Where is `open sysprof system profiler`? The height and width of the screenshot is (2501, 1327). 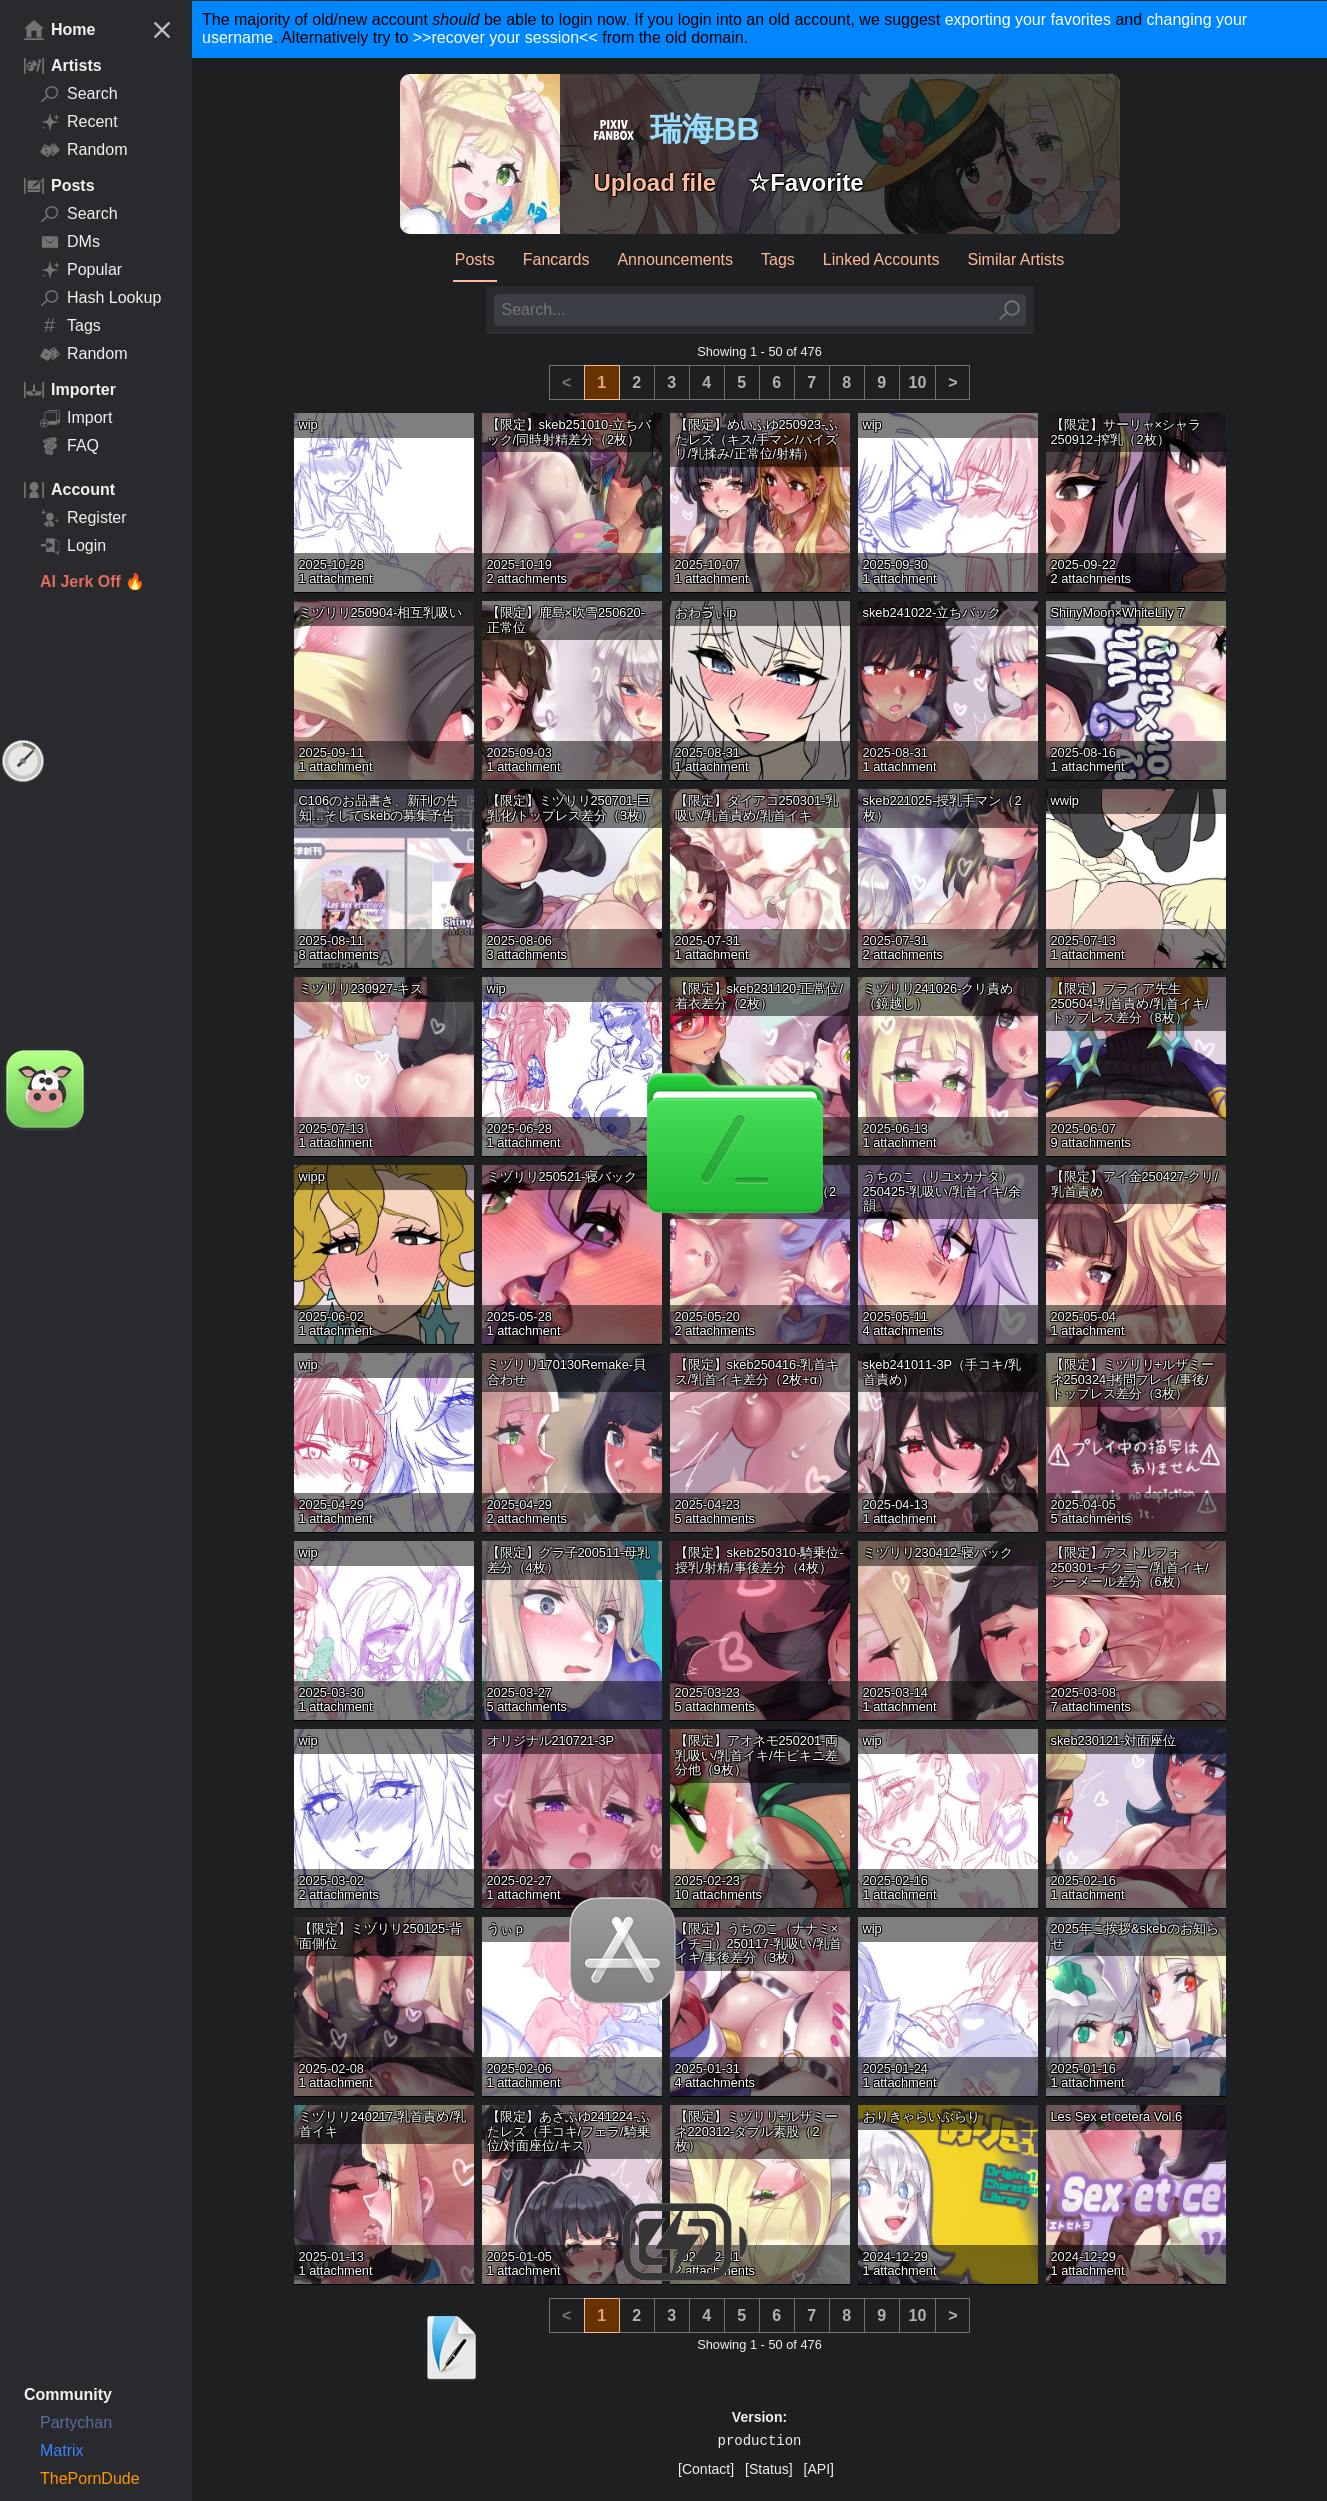
open sysprof system profiler is located at coordinates (23, 761).